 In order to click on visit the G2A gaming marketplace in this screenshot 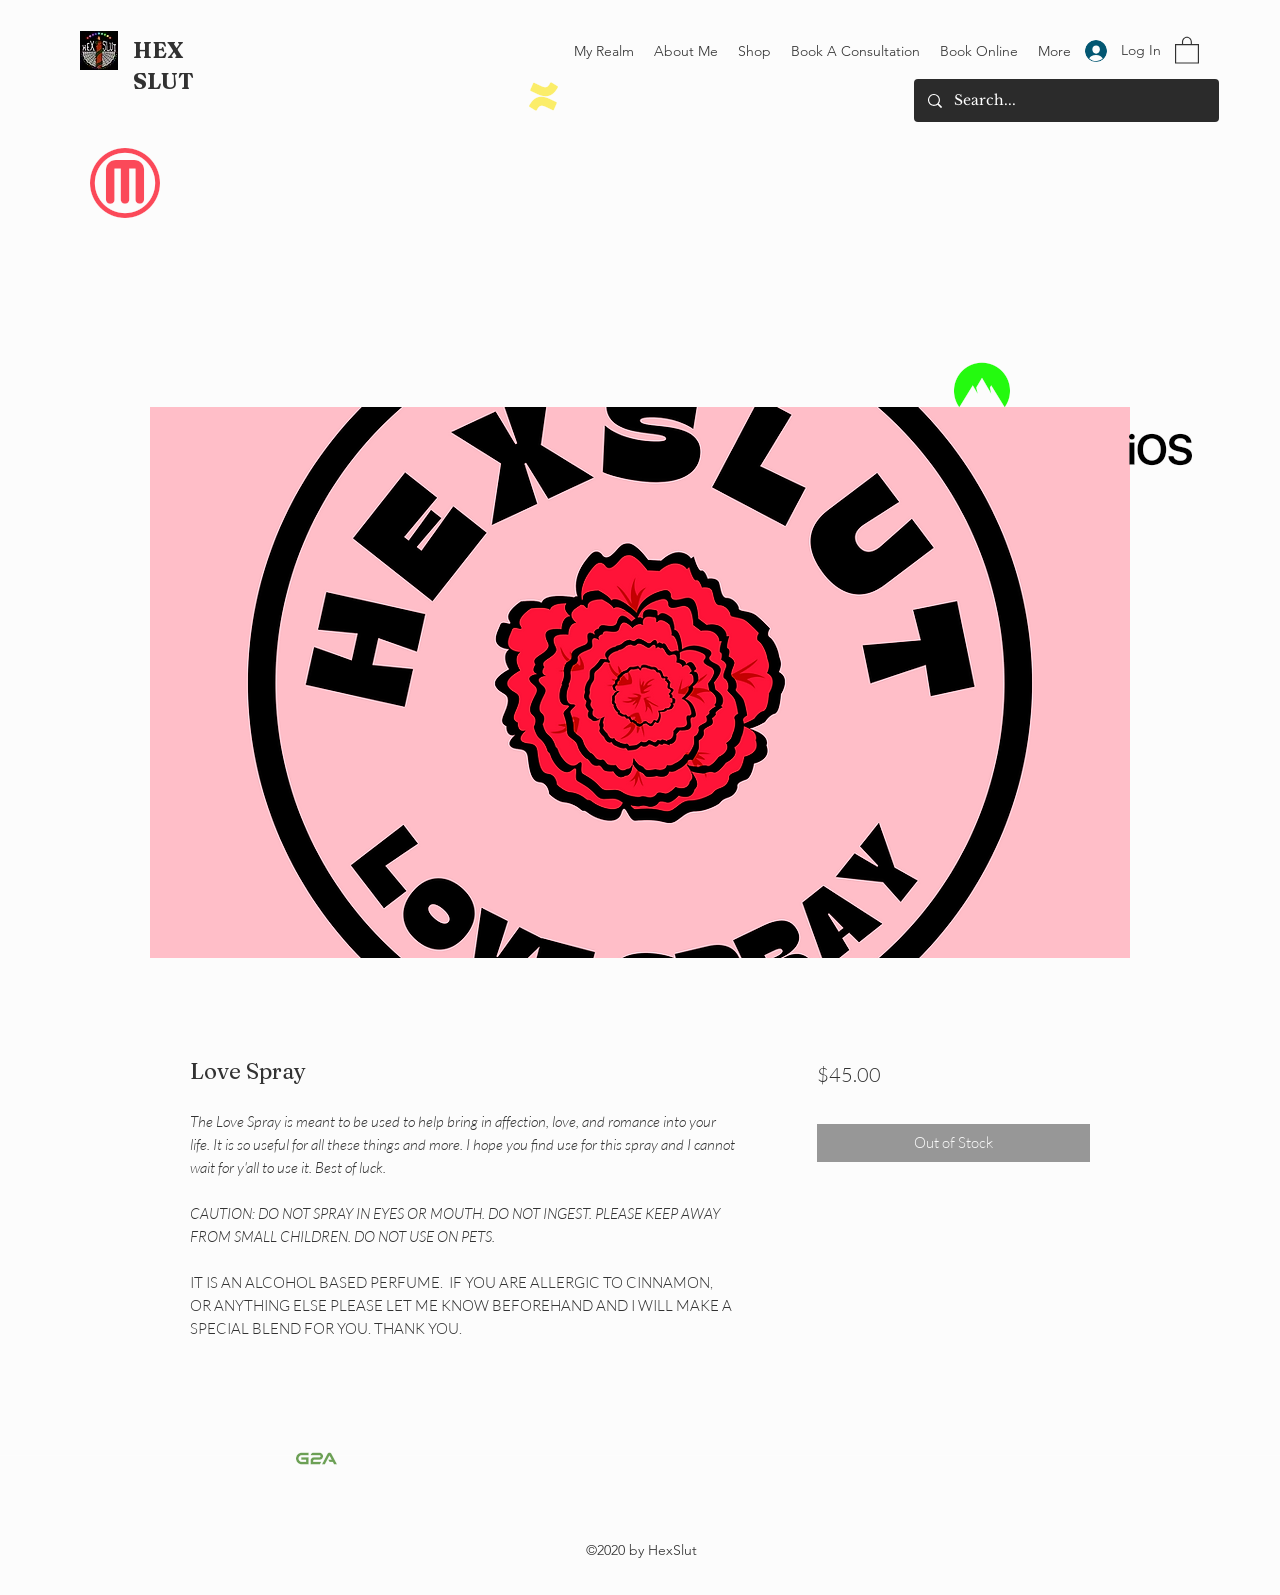, I will do `click(316, 1458)`.